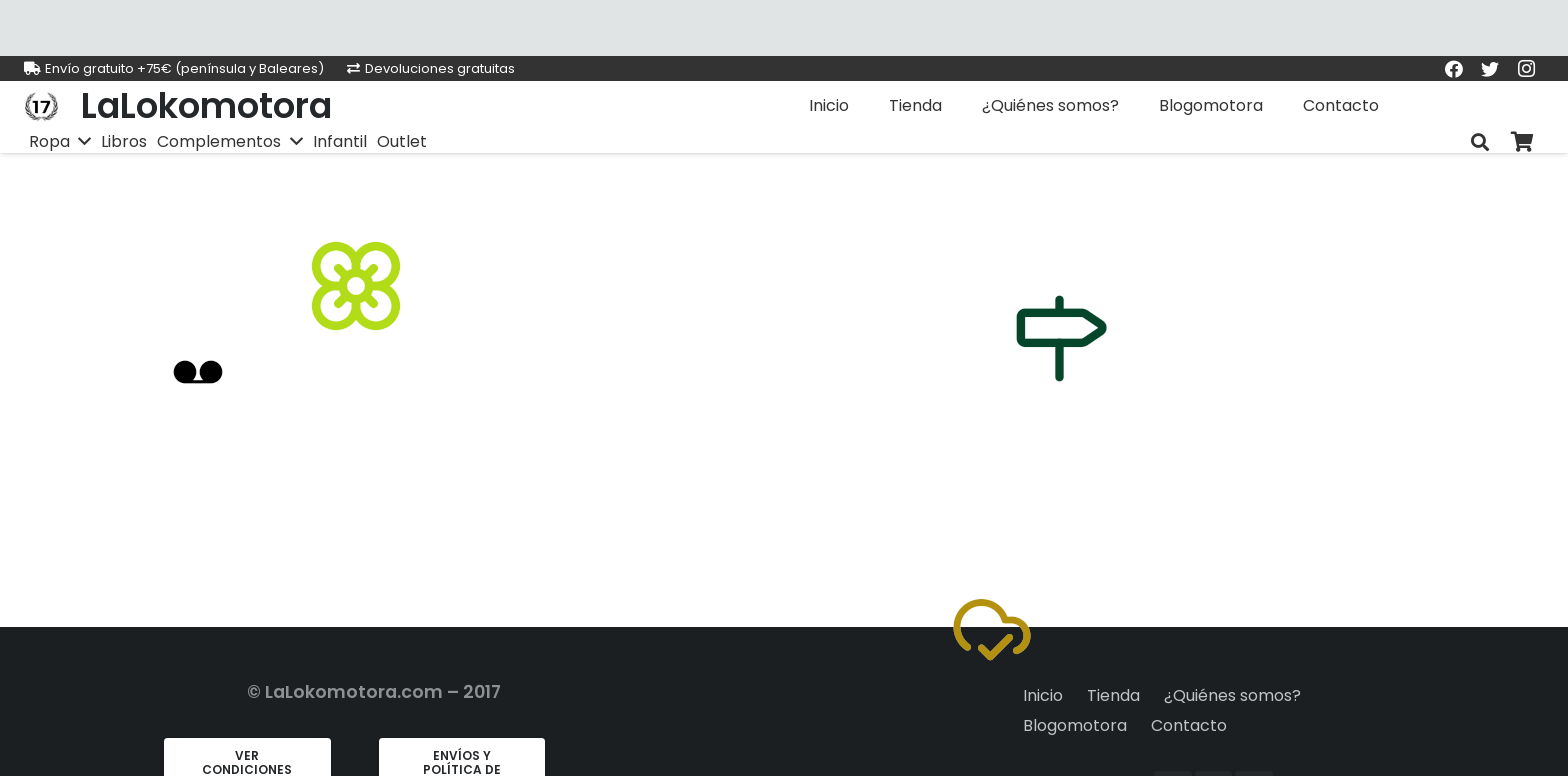  Describe the element at coordinates (356, 286) in the screenshot. I see `access nature or garden-related content` at that location.